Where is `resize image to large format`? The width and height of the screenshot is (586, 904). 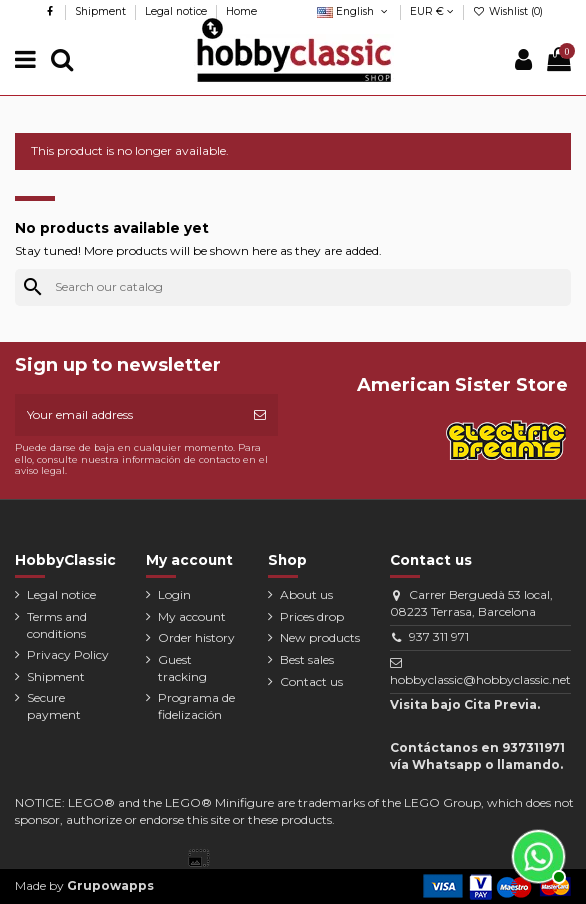
resize image to large format is located at coordinates (199, 858).